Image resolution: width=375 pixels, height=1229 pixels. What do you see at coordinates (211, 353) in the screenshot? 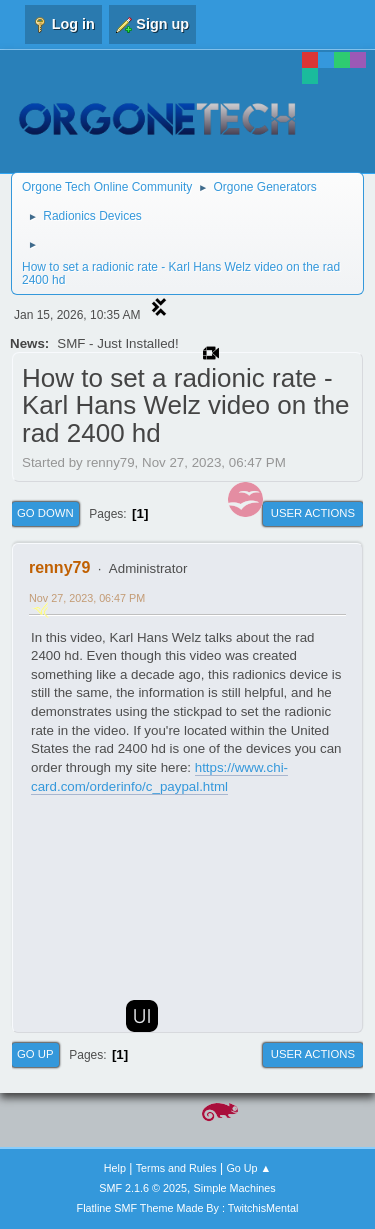
I see `join a Google Meet video call` at bounding box center [211, 353].